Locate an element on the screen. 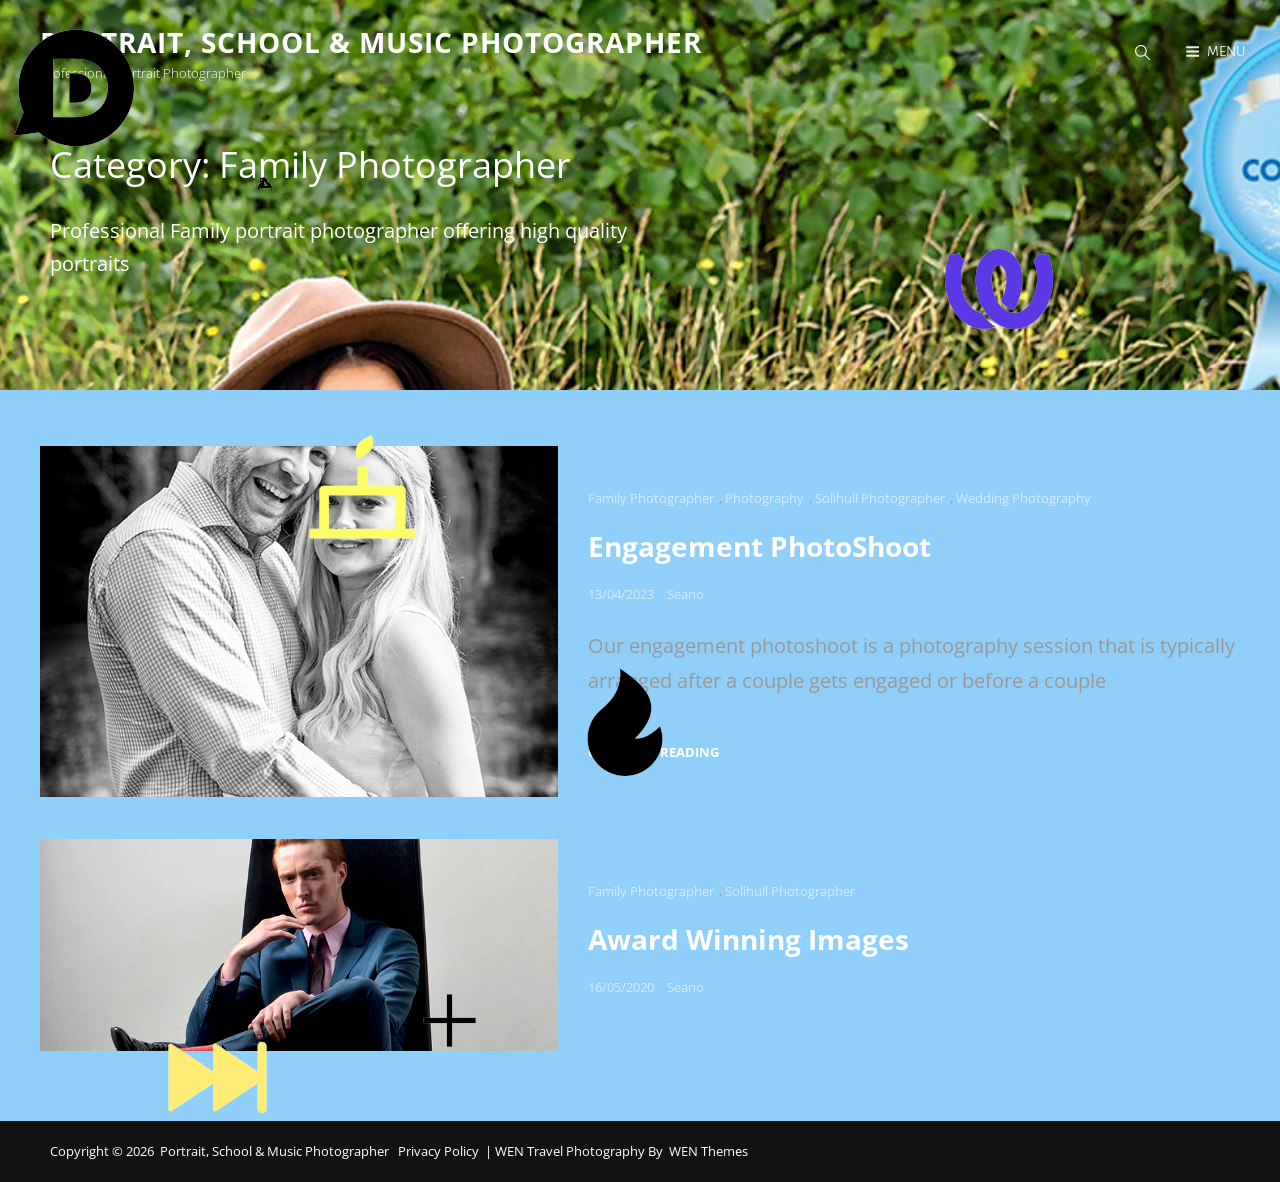 Image resolution: width=1280 pixels, height=1182 pixels. indicates trending or popular content is located at coordinates (625, 721).